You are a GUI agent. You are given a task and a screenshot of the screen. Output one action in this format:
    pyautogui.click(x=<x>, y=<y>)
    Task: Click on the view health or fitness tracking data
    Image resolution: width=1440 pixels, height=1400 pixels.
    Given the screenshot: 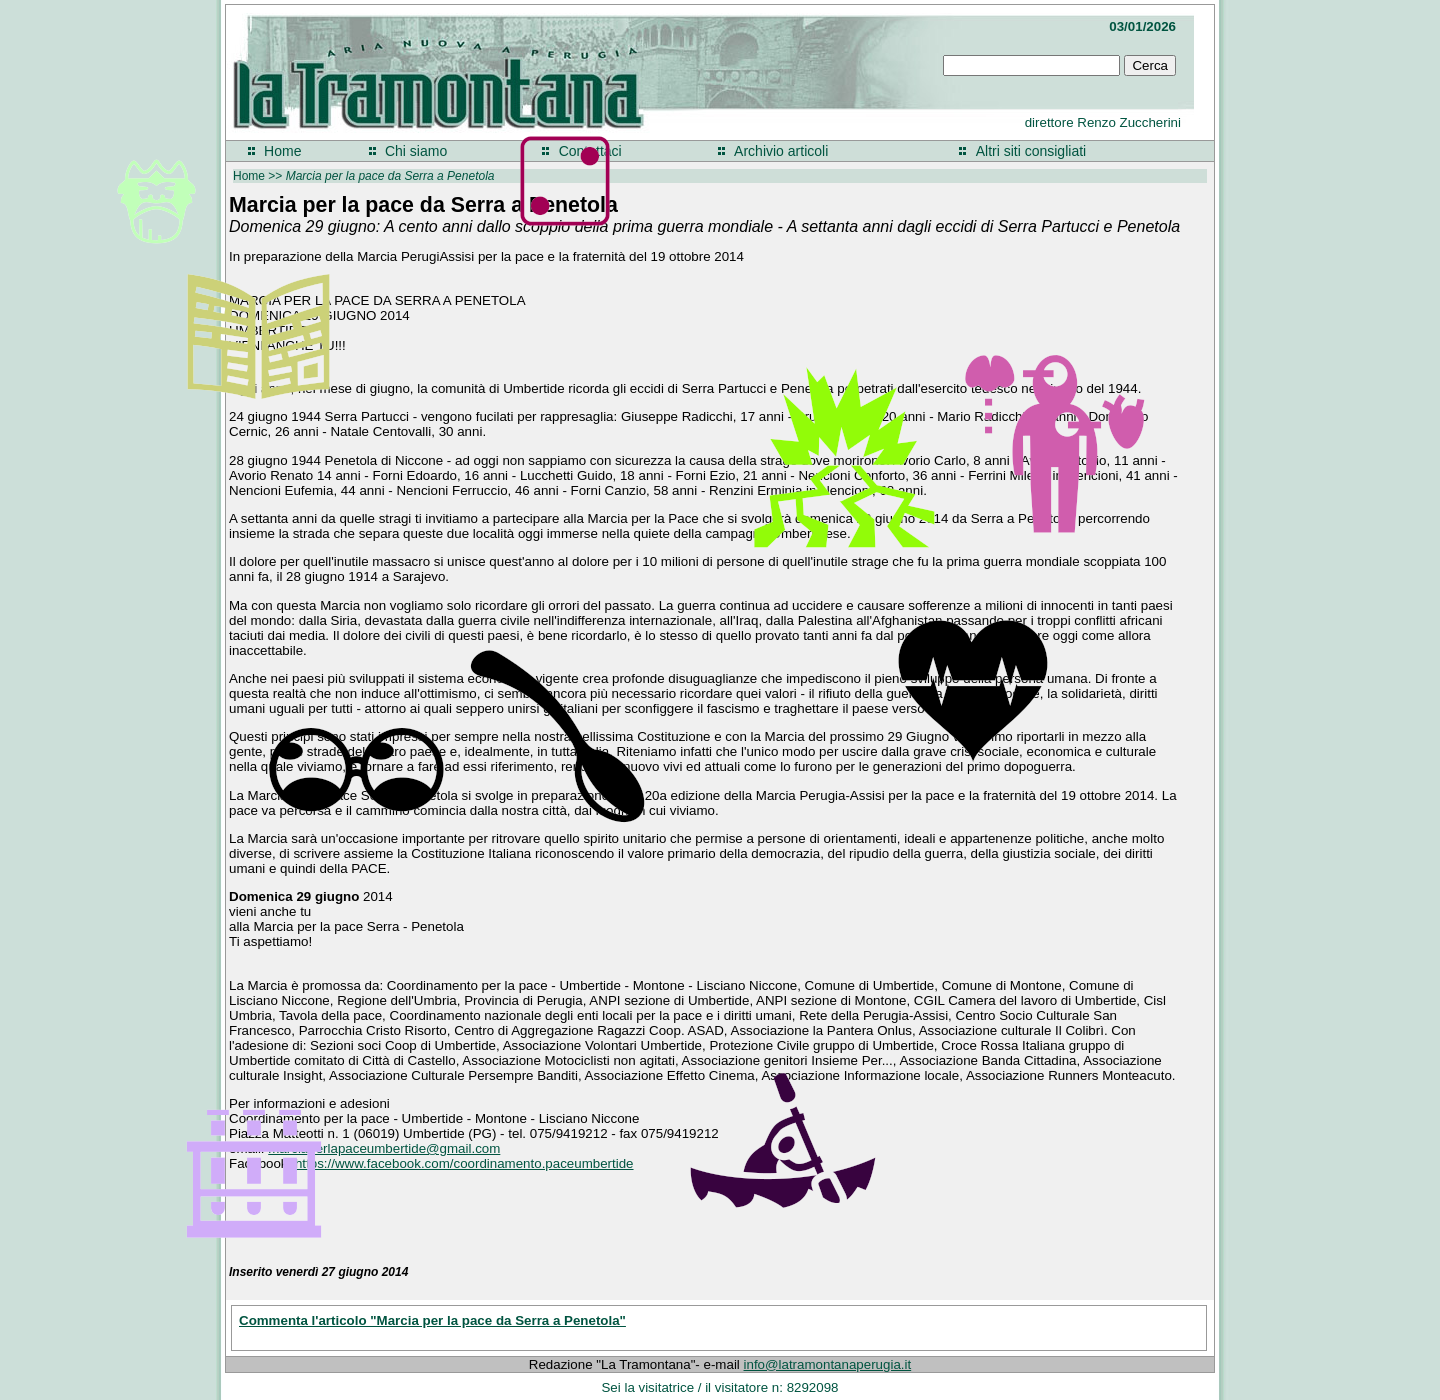 What is the action you would take?
    pyautogui.click(x=972, y=691)
    